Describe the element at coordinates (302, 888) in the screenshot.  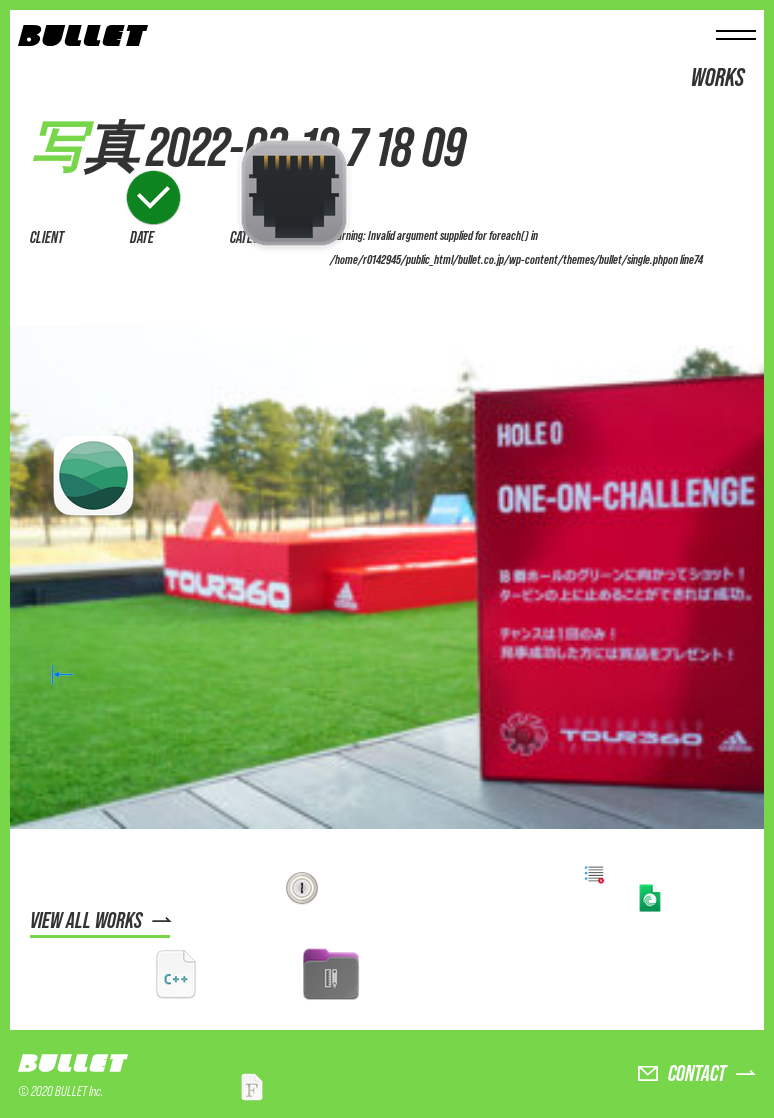
I see `open seahorse password and encryption key manager` at that location.